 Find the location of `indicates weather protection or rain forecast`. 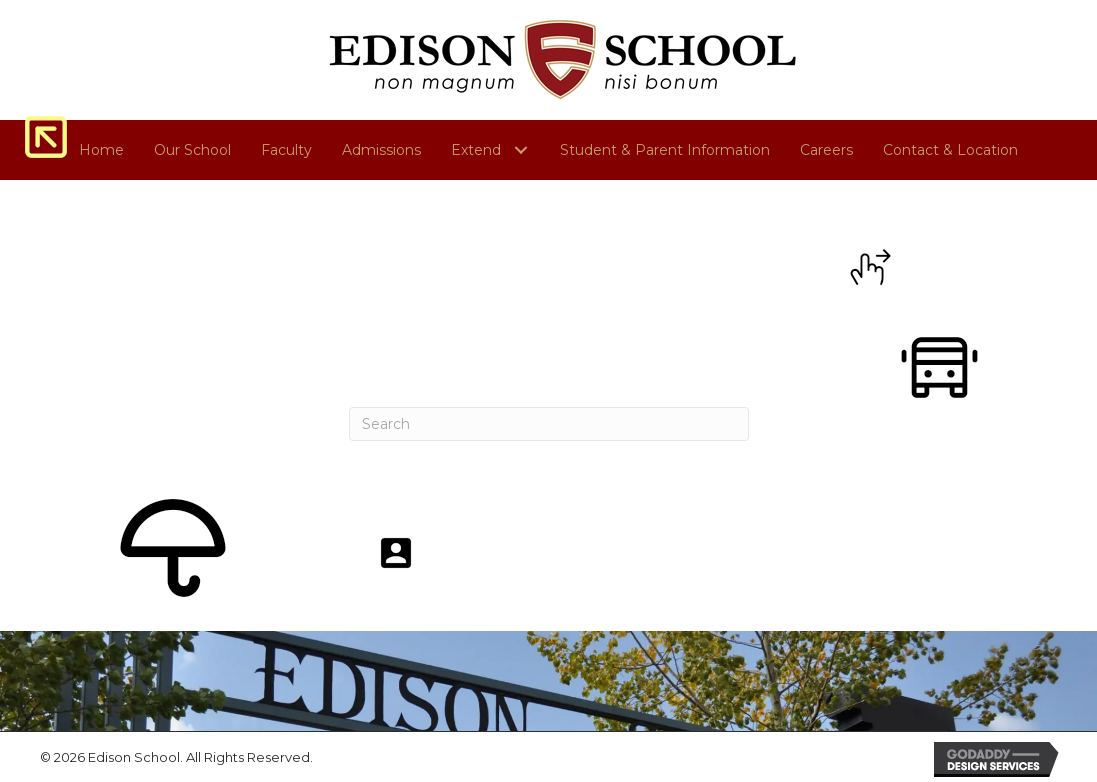

indicates weather protection or rain forecast is located at coordinates (173, 548).